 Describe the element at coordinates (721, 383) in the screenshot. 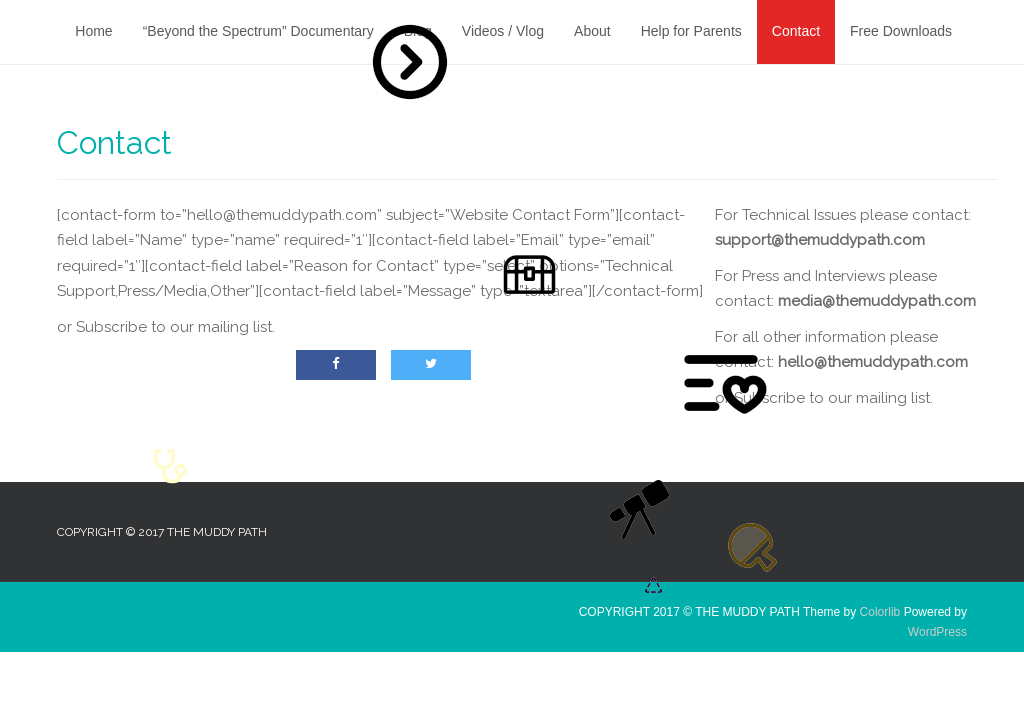

I see `view your favorites list` at that location.